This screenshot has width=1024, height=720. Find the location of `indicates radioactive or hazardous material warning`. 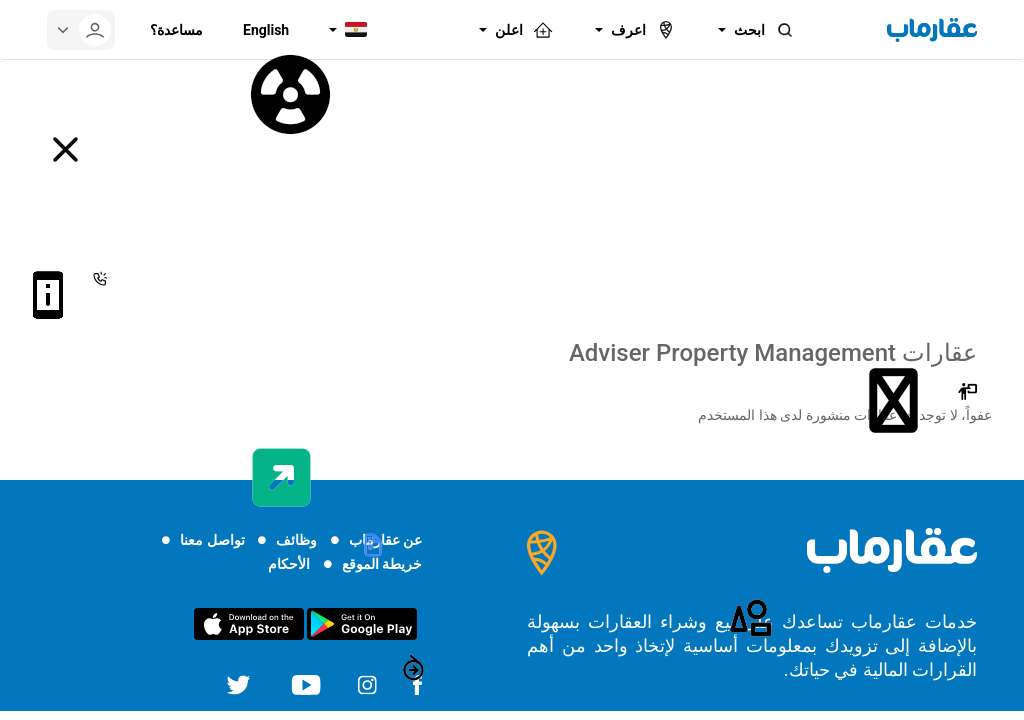

indicates radioactive or hazardous material warning is located at coordinates (290, 94).